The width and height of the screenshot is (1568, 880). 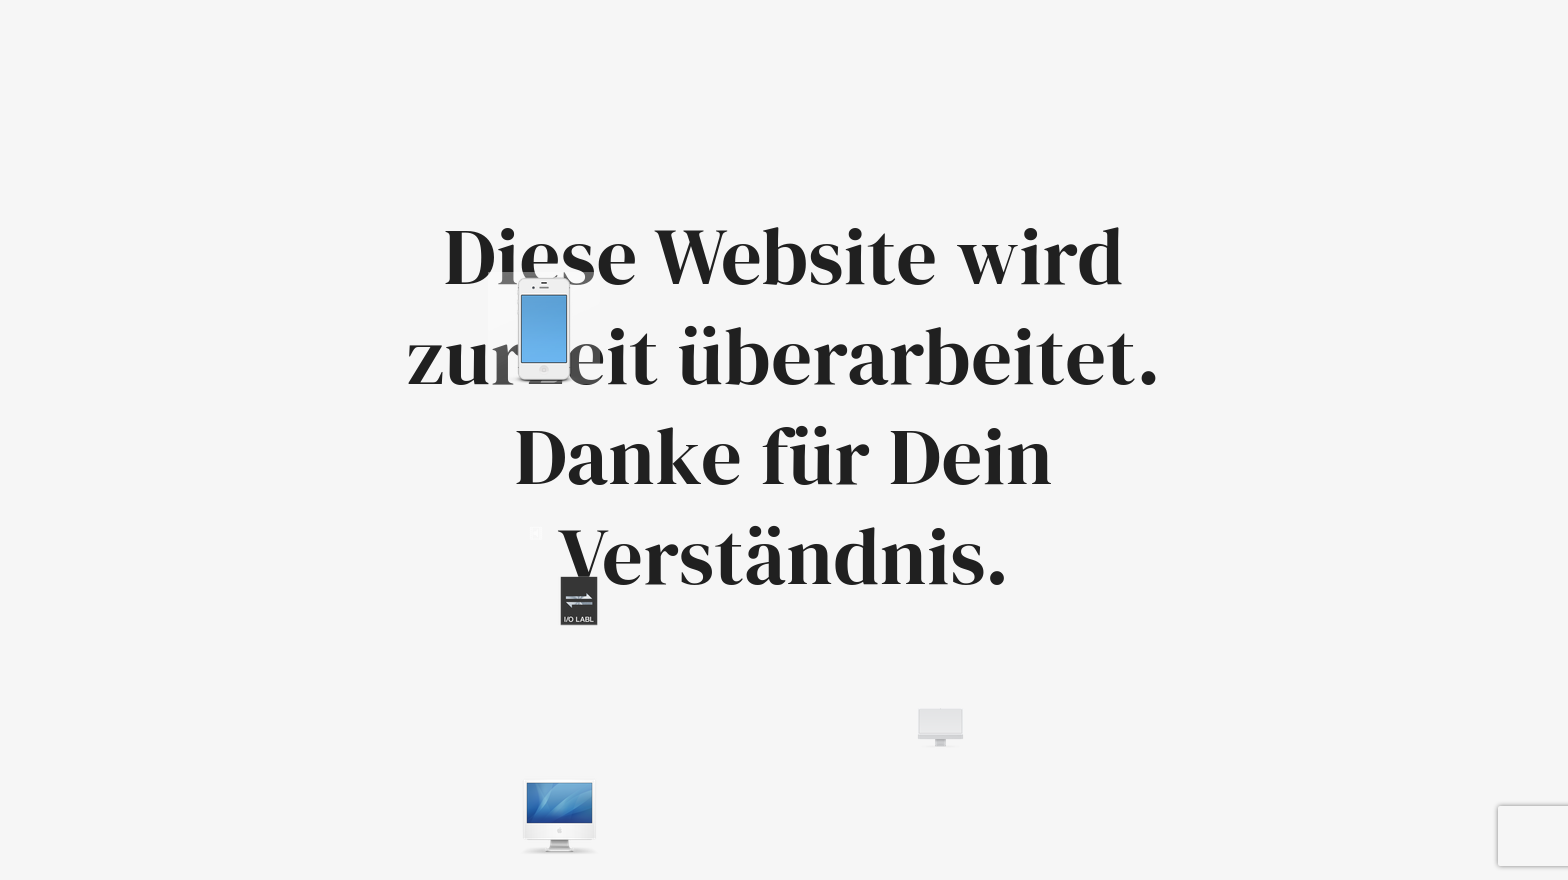 What do you see at coordinates (536, 533) in the screenshot?
I see `video clip with audio track in library` at bounding box center [536, 533].